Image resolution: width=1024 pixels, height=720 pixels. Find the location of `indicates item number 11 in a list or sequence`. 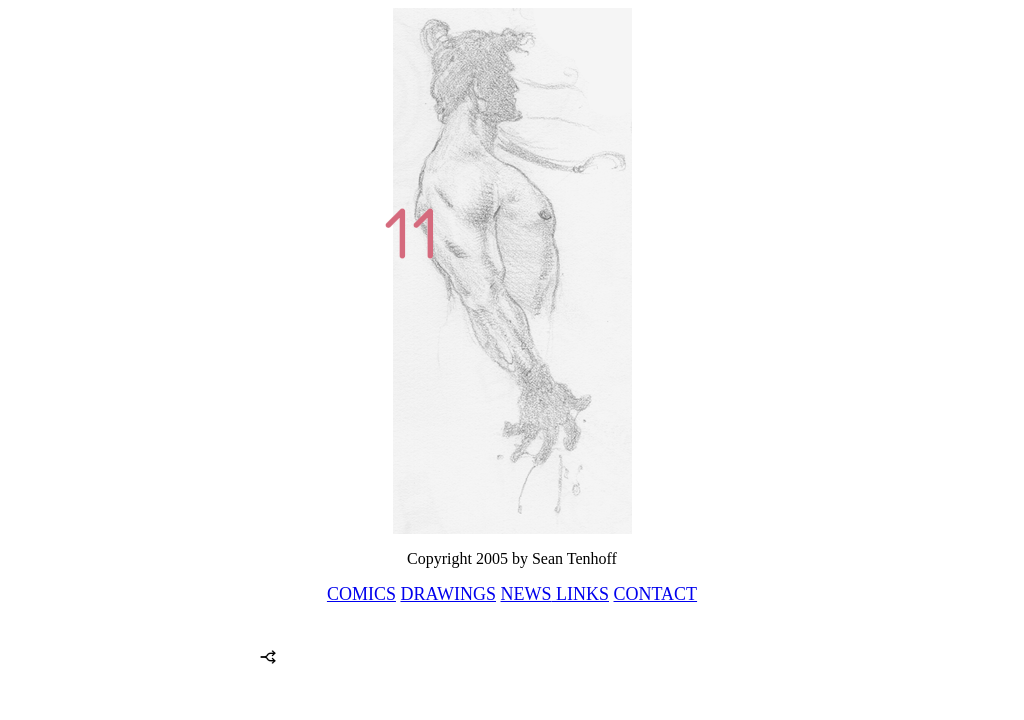

indicates item number 11 in a list or sequence is located at coordinates (413, 233).